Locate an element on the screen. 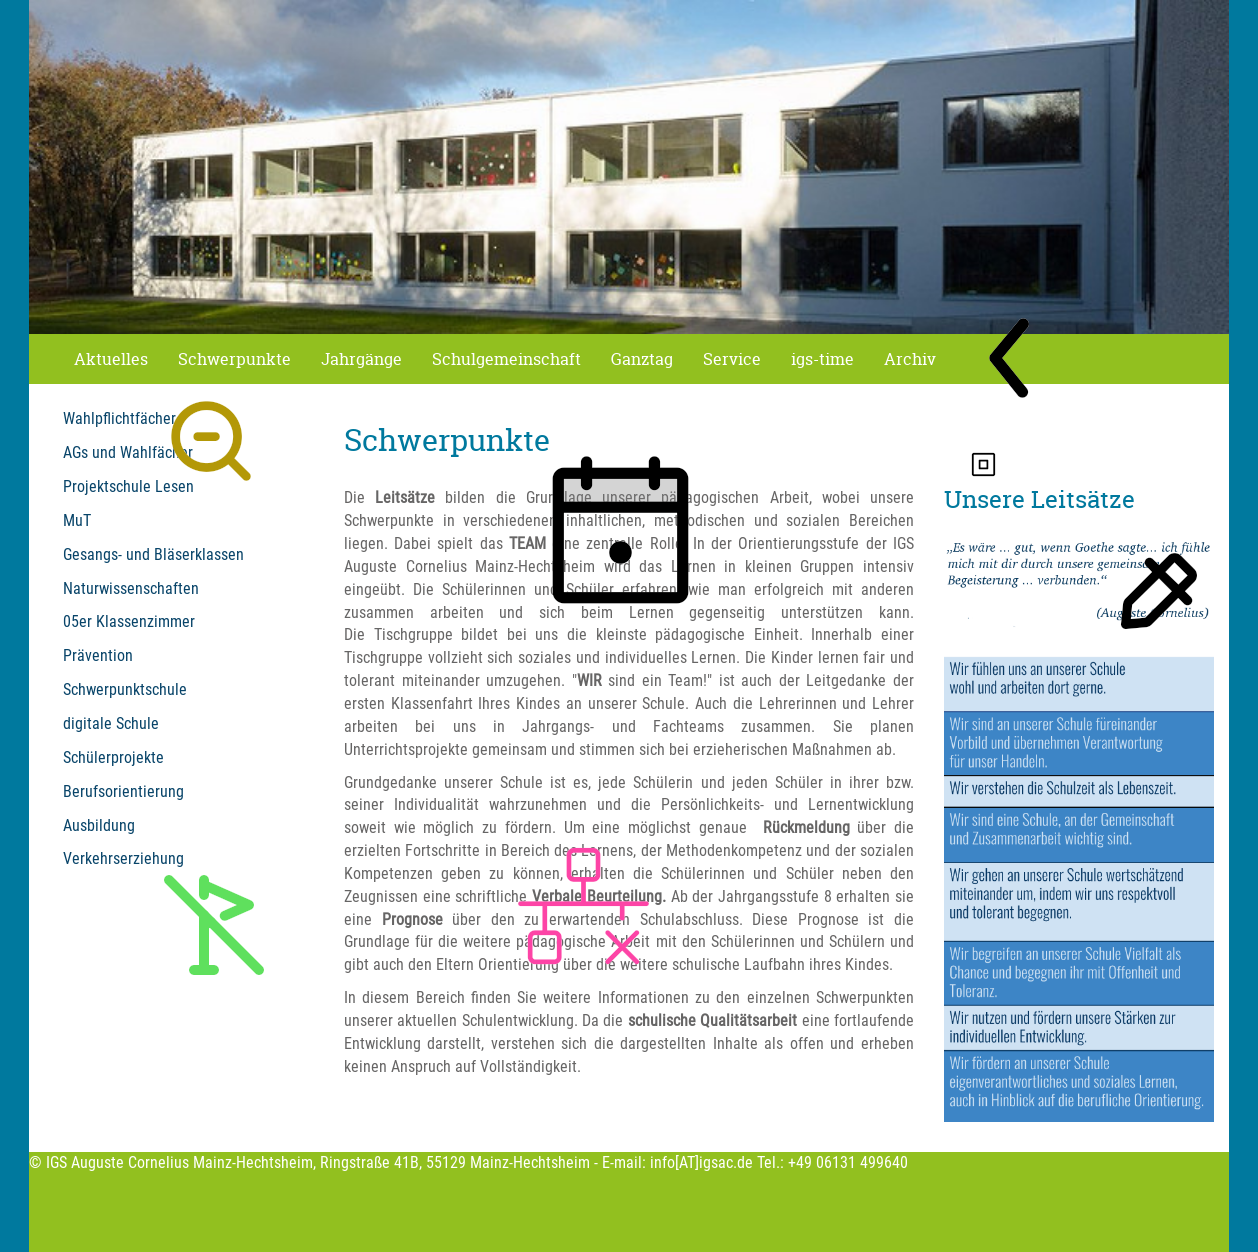  go back to the previous screen is located at coordinates (1012, 358).